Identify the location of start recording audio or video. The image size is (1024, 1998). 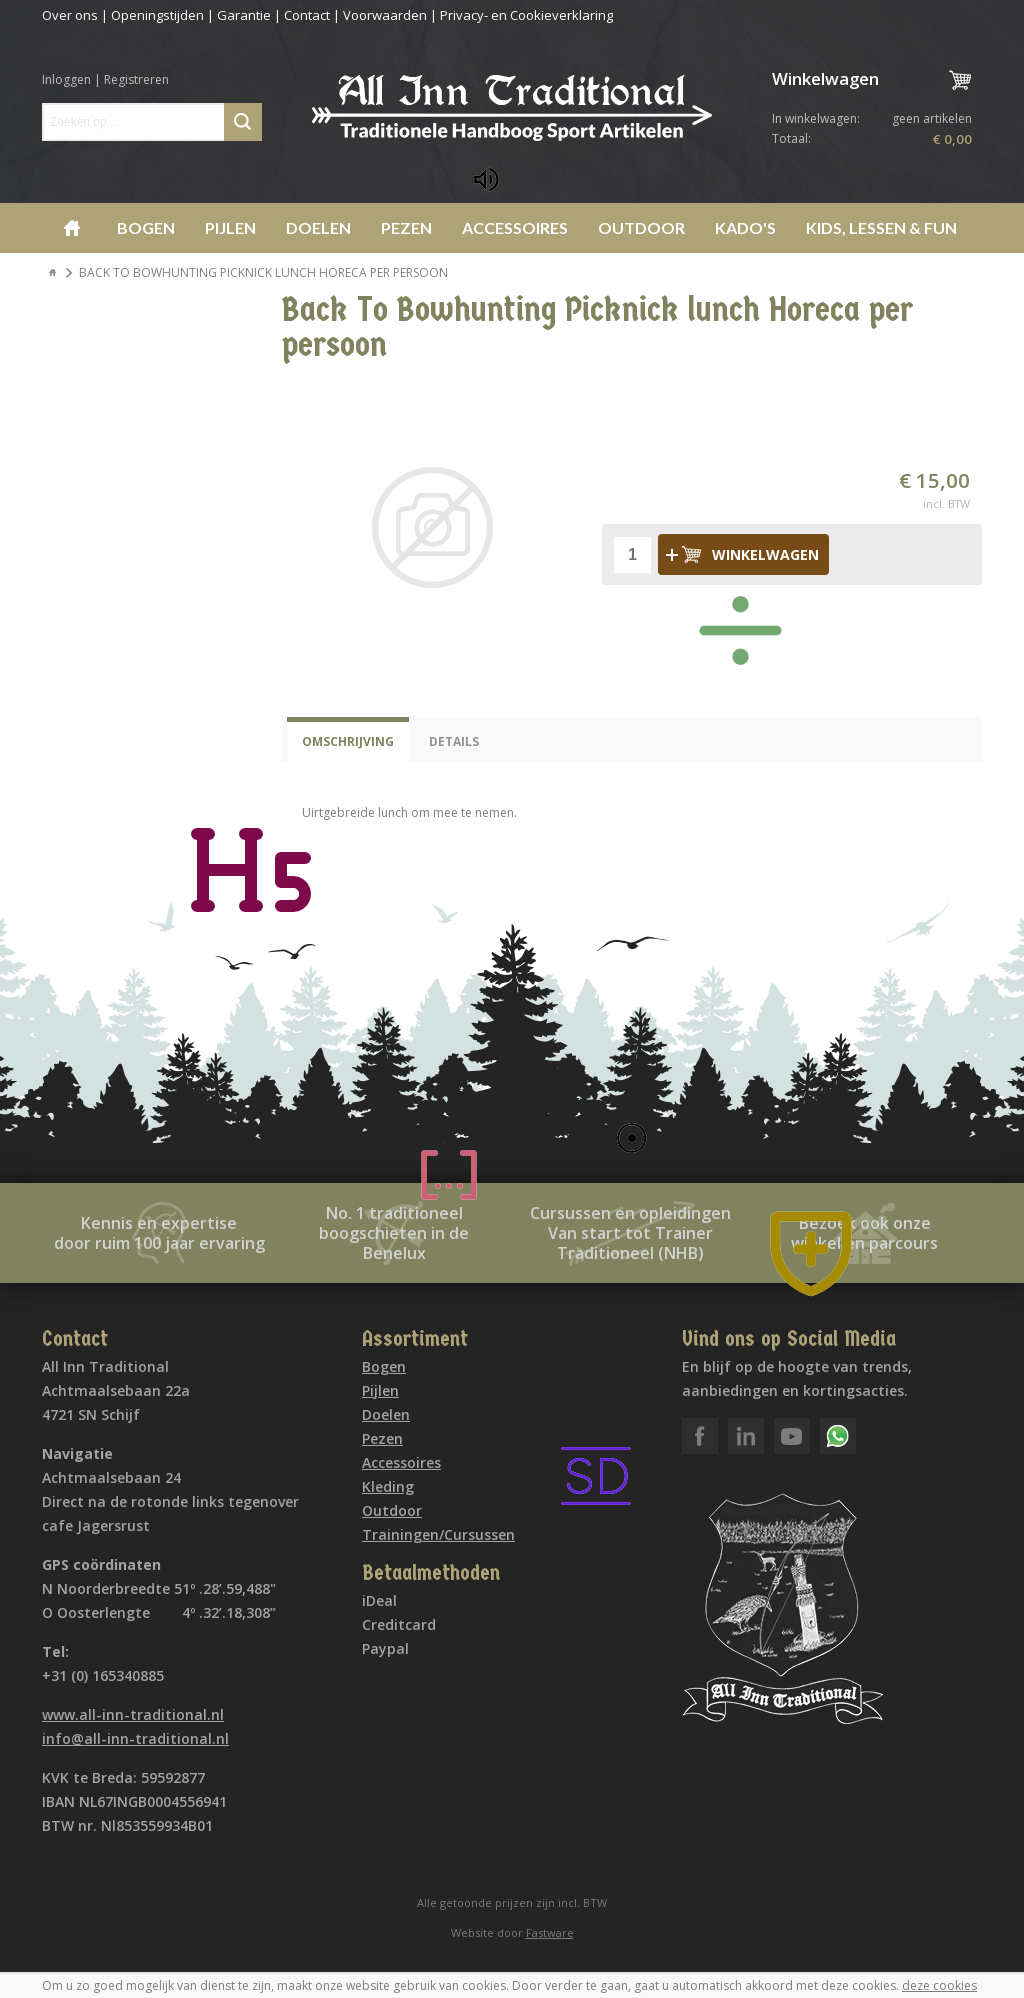
(632, 1138).